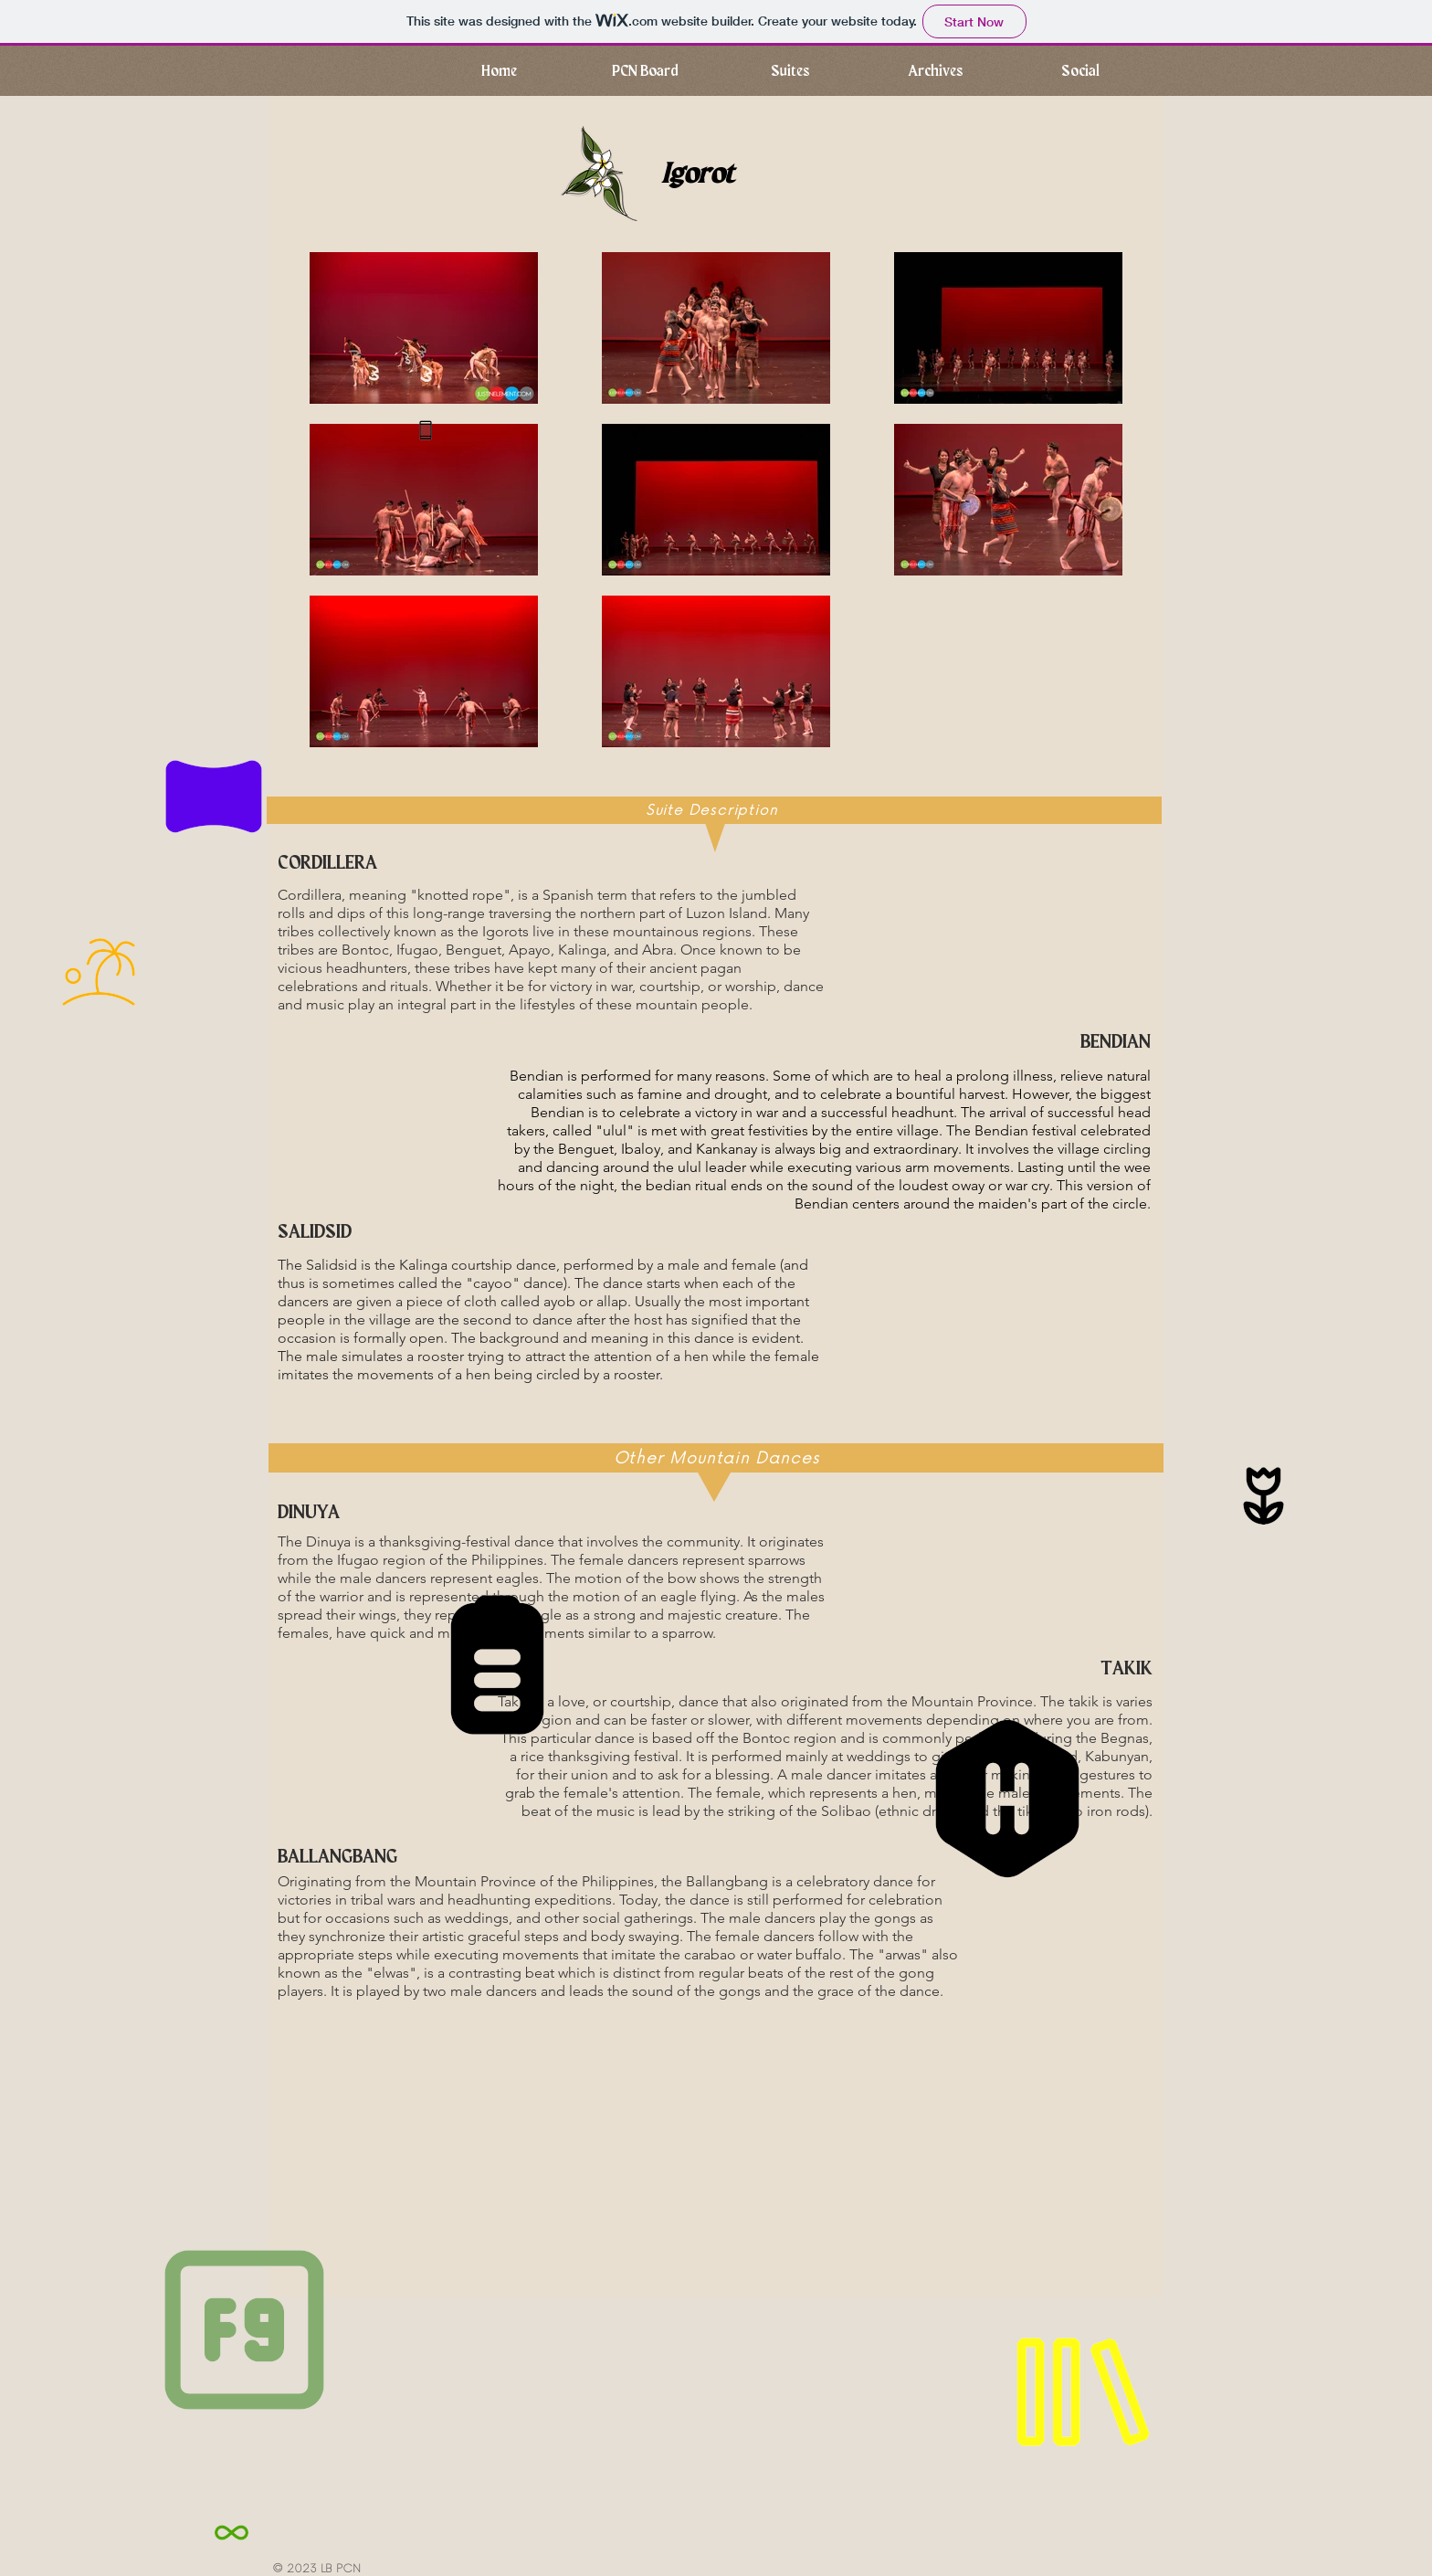 This screenshot has width=1432, height=2576. Describe the element at coordinates (244, 2329) in the screenshot. I see `press F9 function key` at that location.